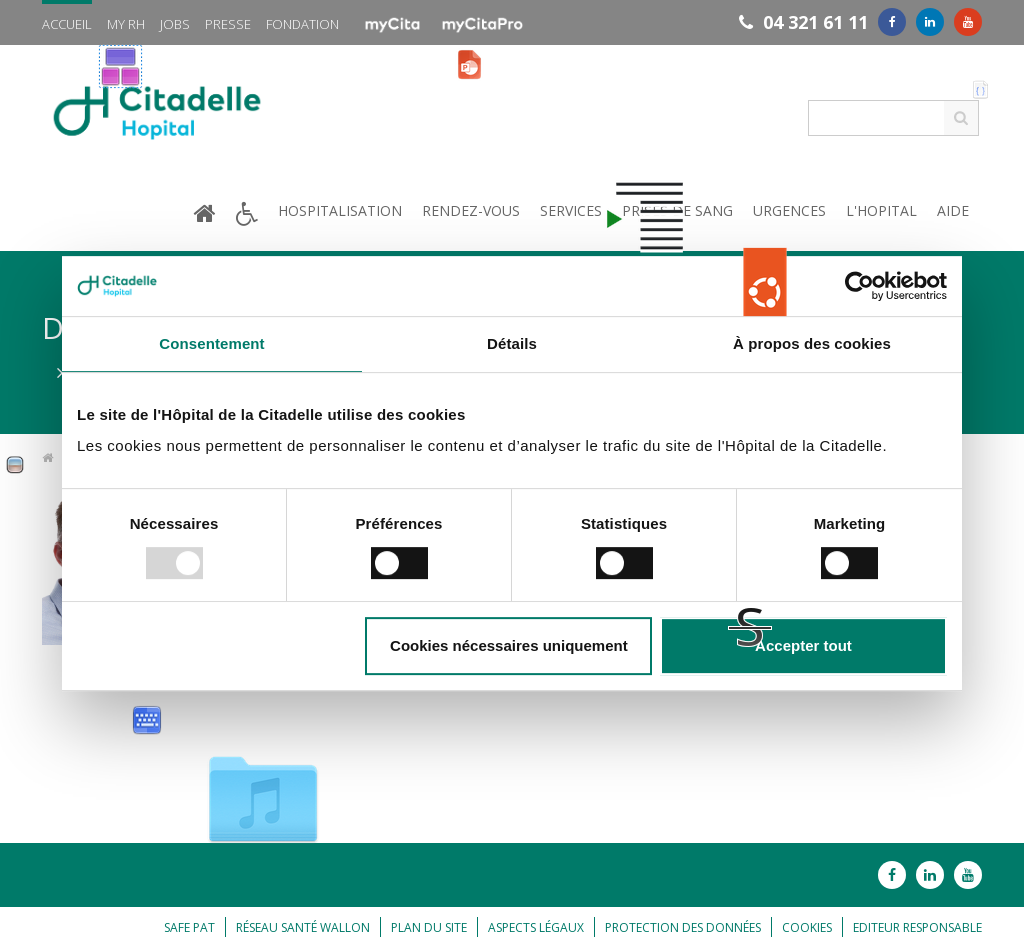  I want to click on apply strikethrough formatting to selected text, so click(750, 628).